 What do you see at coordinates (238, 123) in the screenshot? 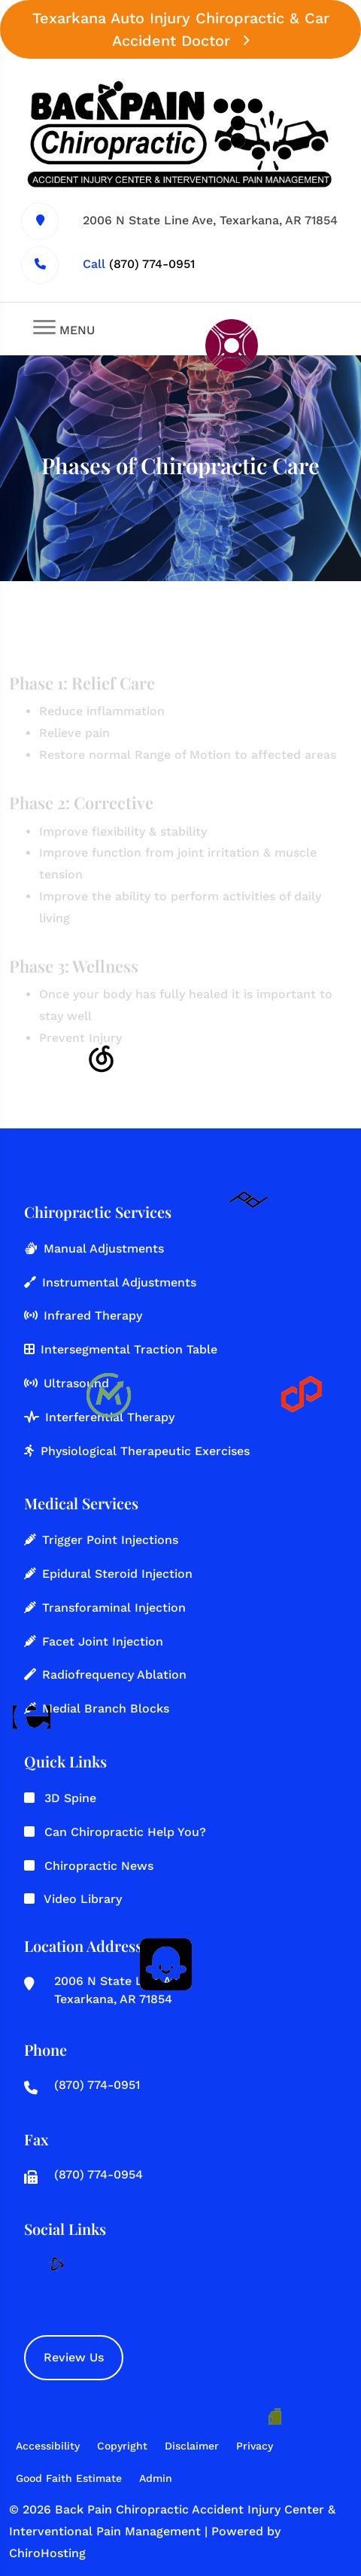
I see `telefonica brand logo` at bounding box center [238, 123].